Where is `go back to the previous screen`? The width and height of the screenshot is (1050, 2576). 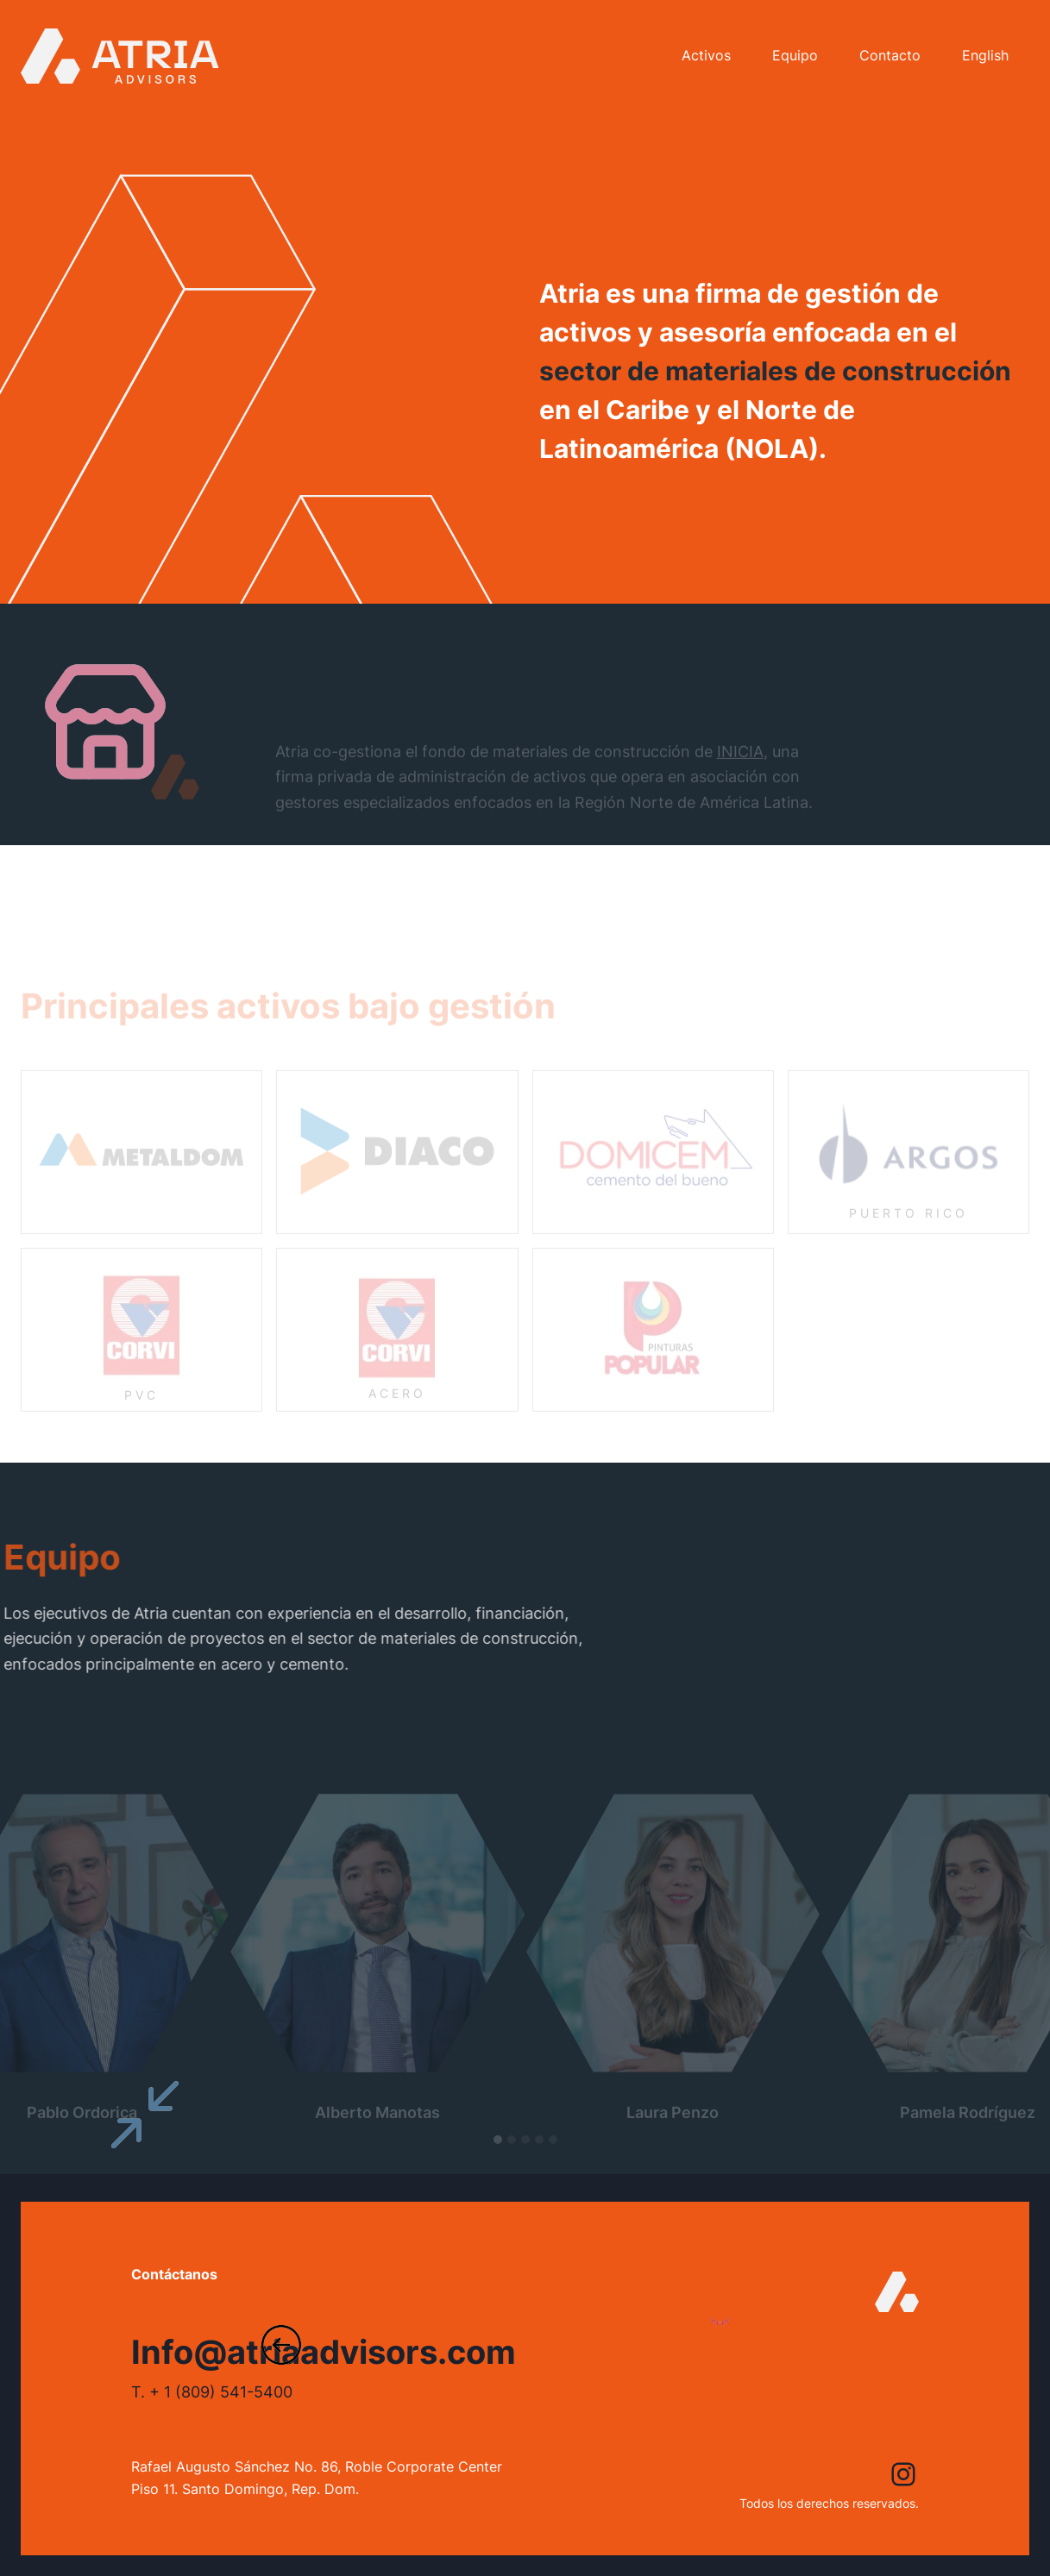
go back to the previous screen is located at coordinates (281, 2345).